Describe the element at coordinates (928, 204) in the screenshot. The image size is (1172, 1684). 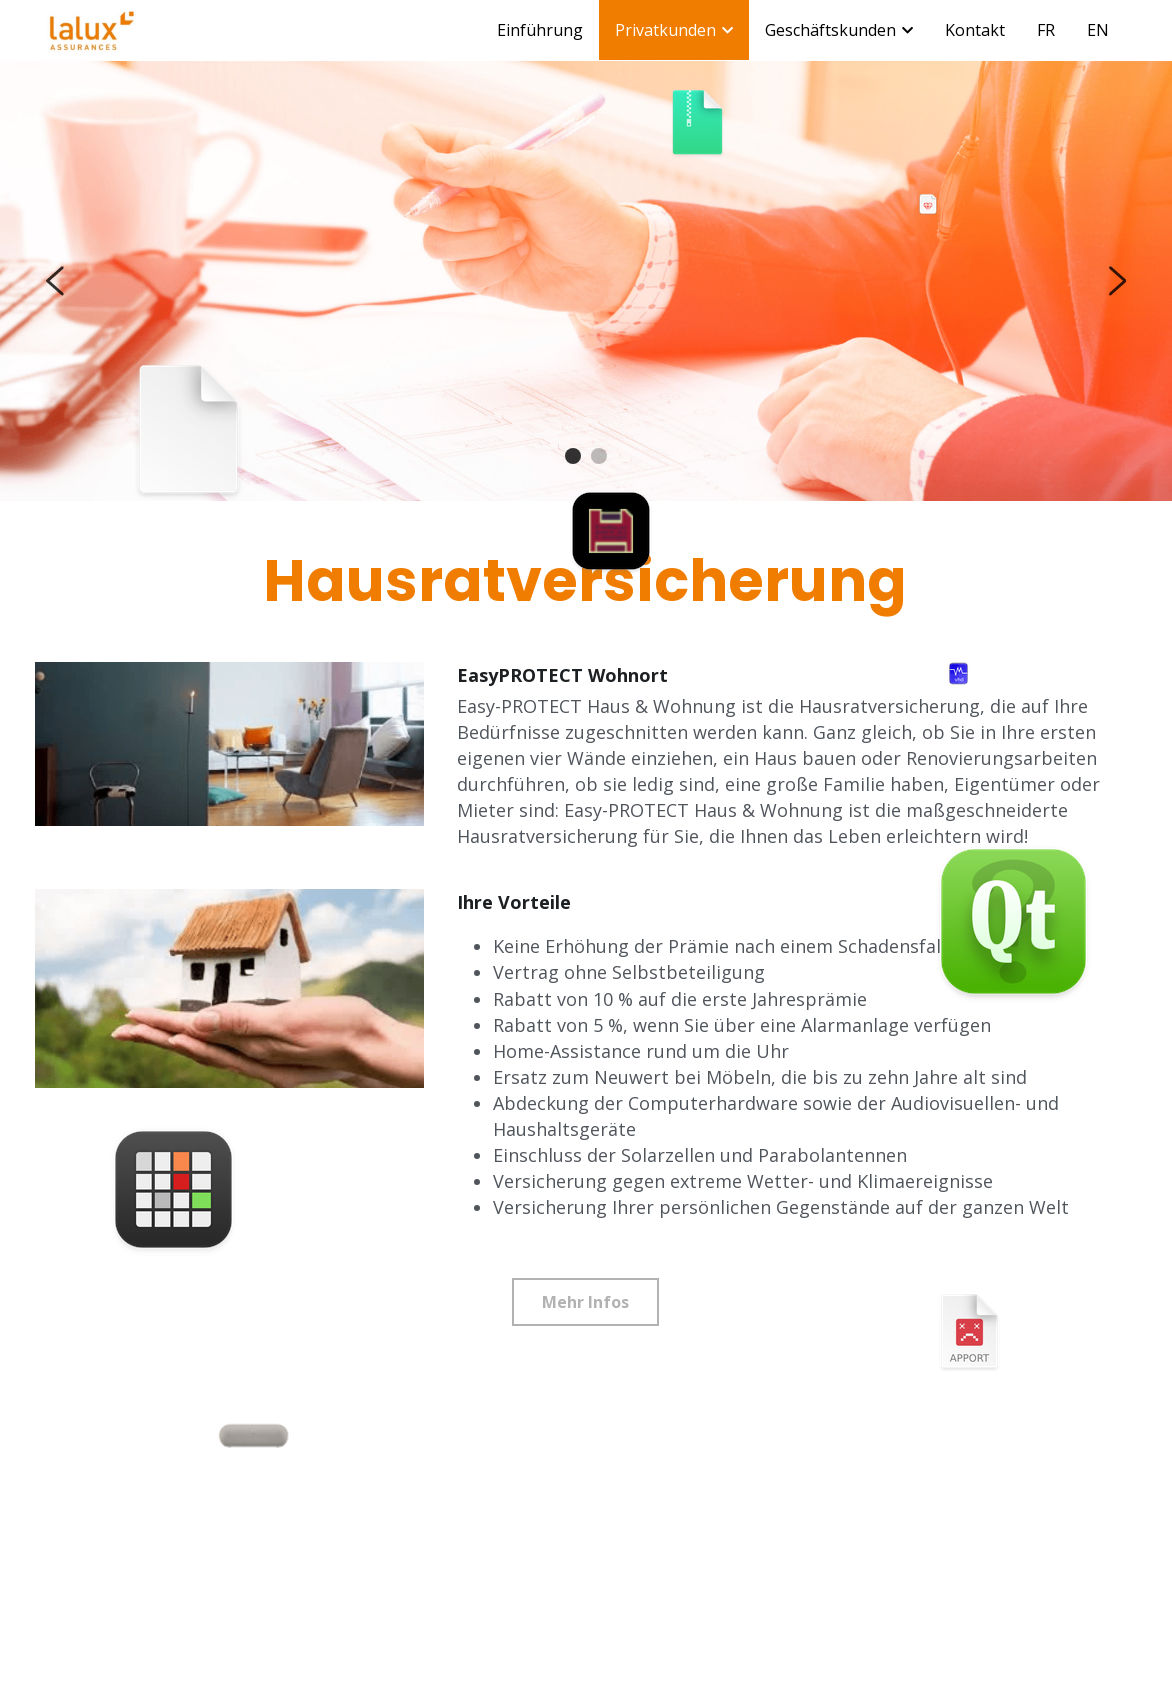
I see `ruby programming language source file` at that location.